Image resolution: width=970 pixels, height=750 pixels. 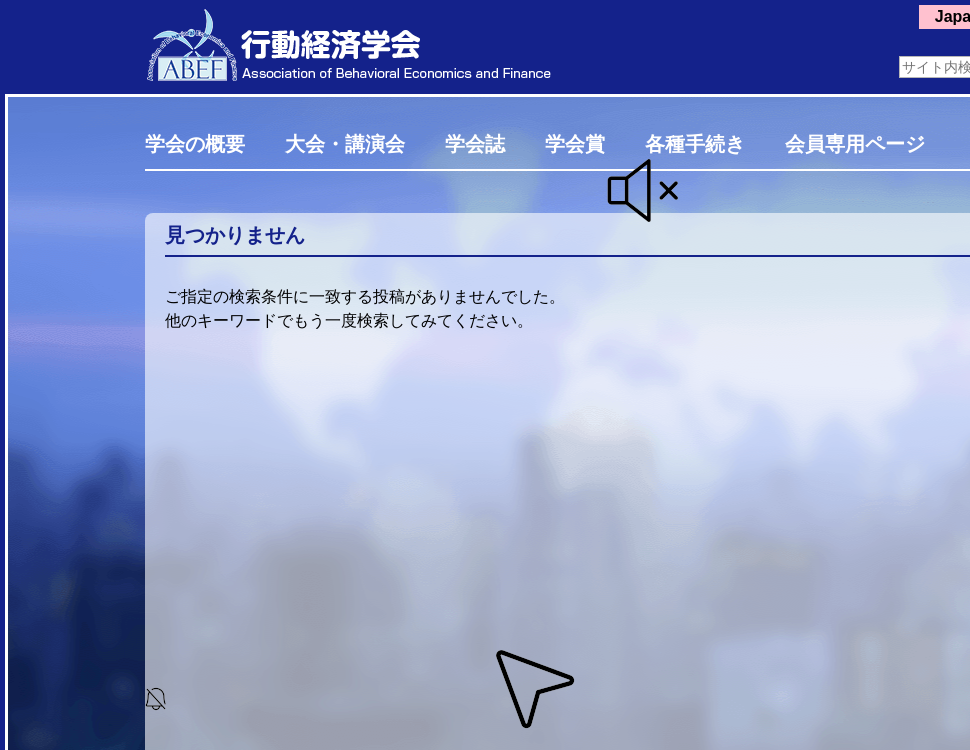 I want to click on tap to navigate to a destination, so click(x=529, y=683).